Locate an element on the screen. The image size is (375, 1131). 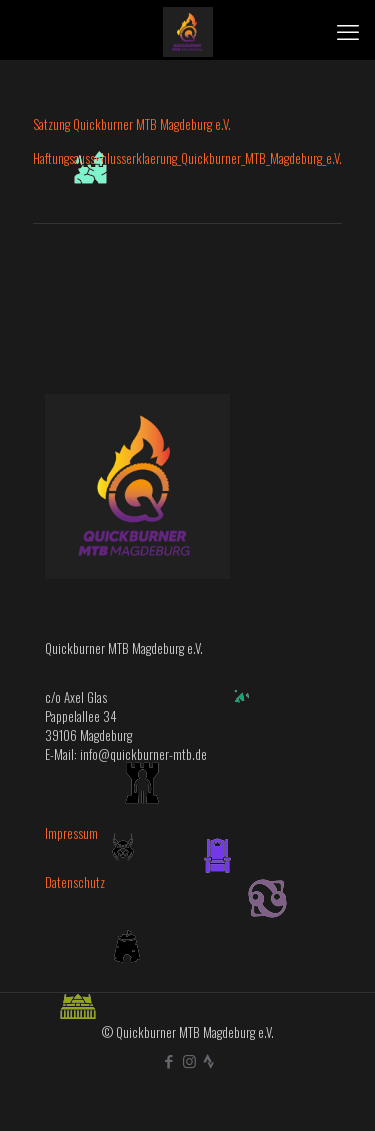
explore ancient Egypt themed content is located at coordinates (242, 697).